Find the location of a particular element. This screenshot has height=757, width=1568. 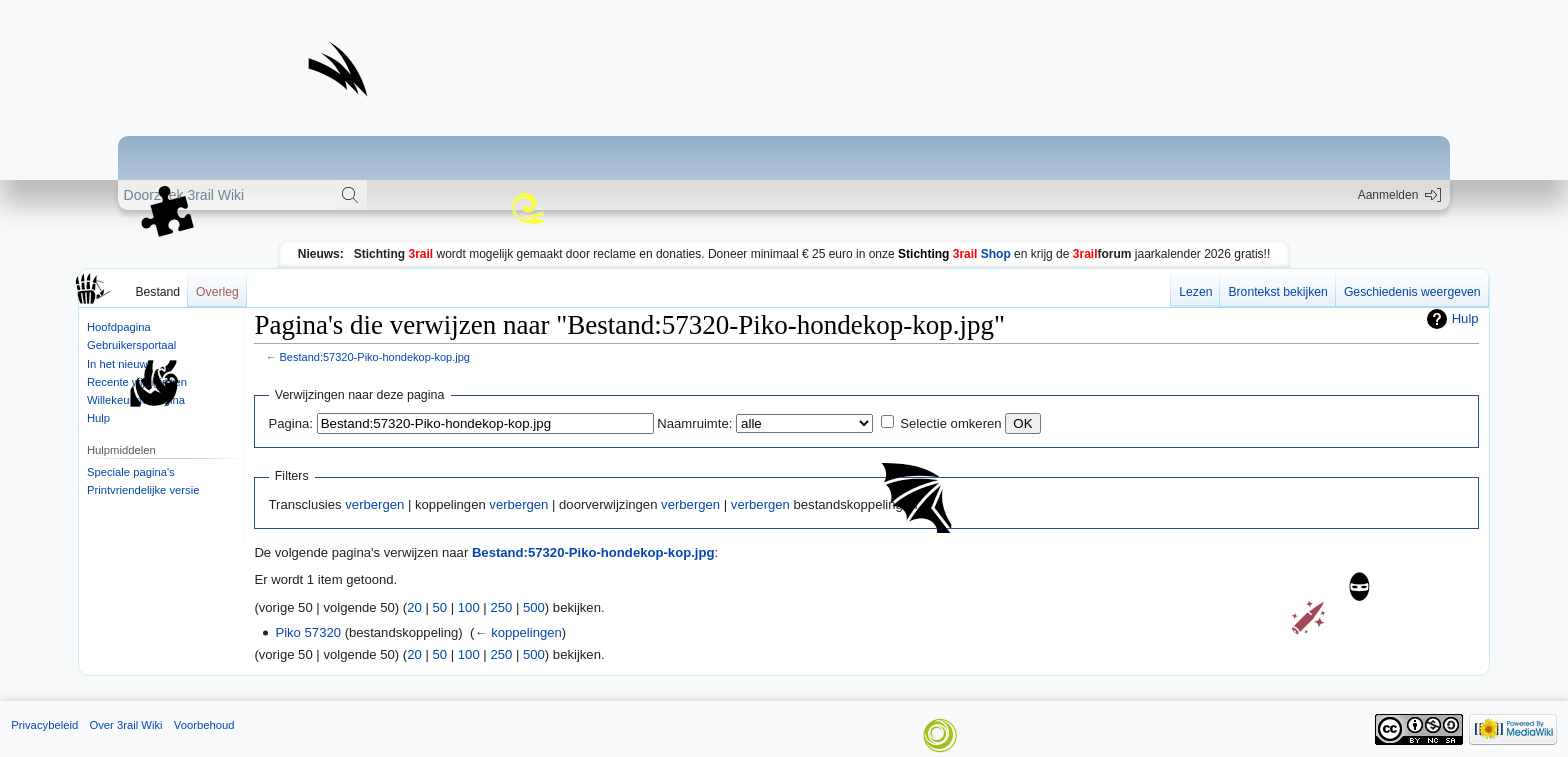

access plugins or extensions is located at coordinates (167, 211).